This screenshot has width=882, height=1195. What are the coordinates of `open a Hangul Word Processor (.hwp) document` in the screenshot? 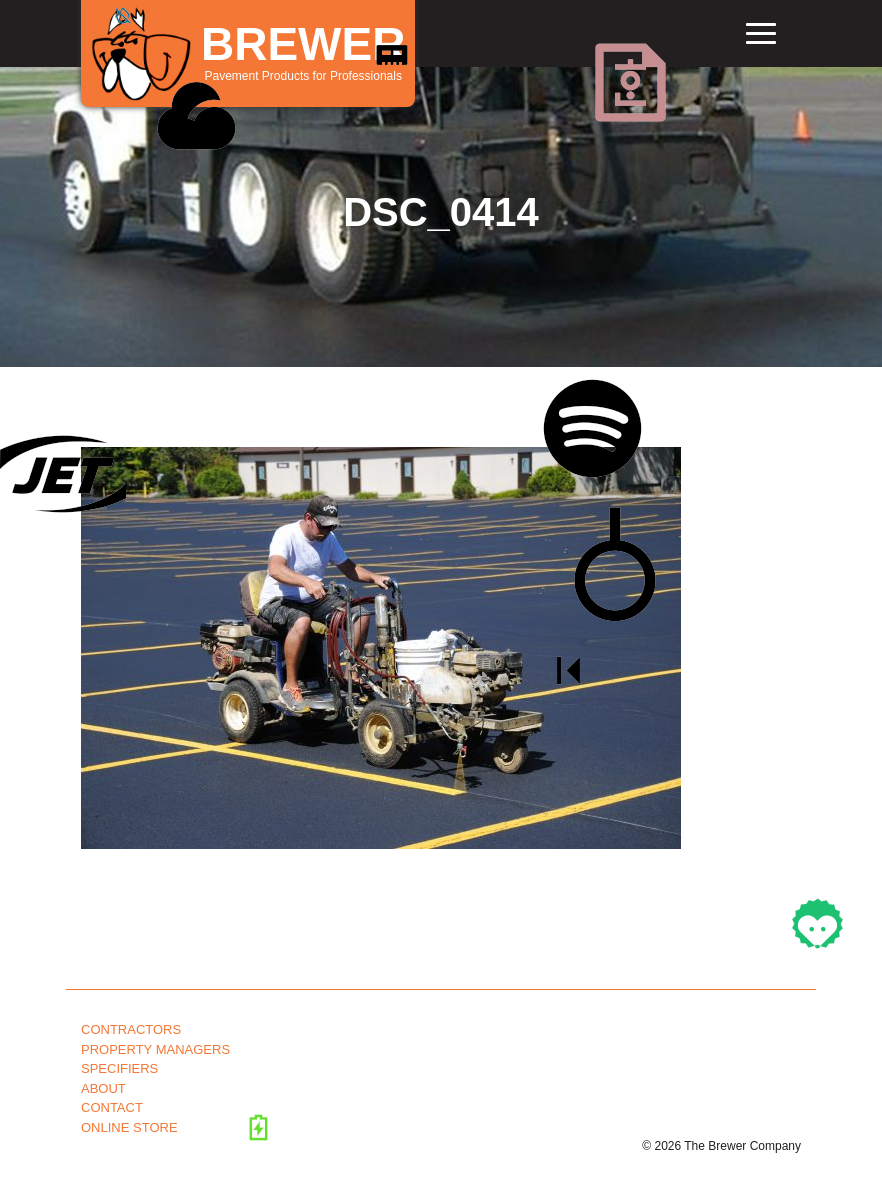 It's located at (630, 82).